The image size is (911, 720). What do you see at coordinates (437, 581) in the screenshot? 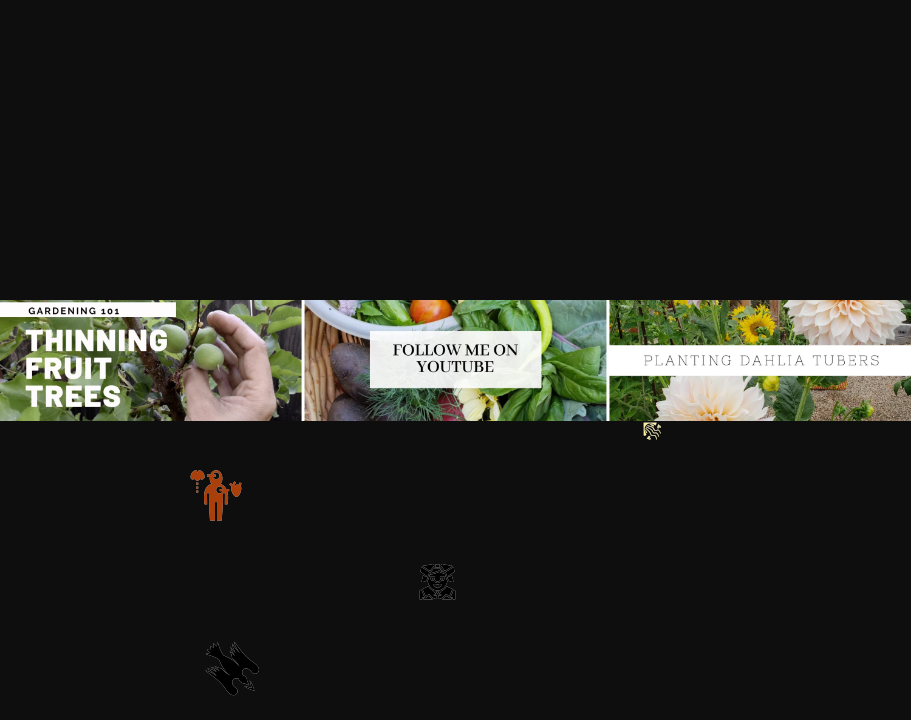
I see `select nun character or avatar` at bounding box center [437, 581].